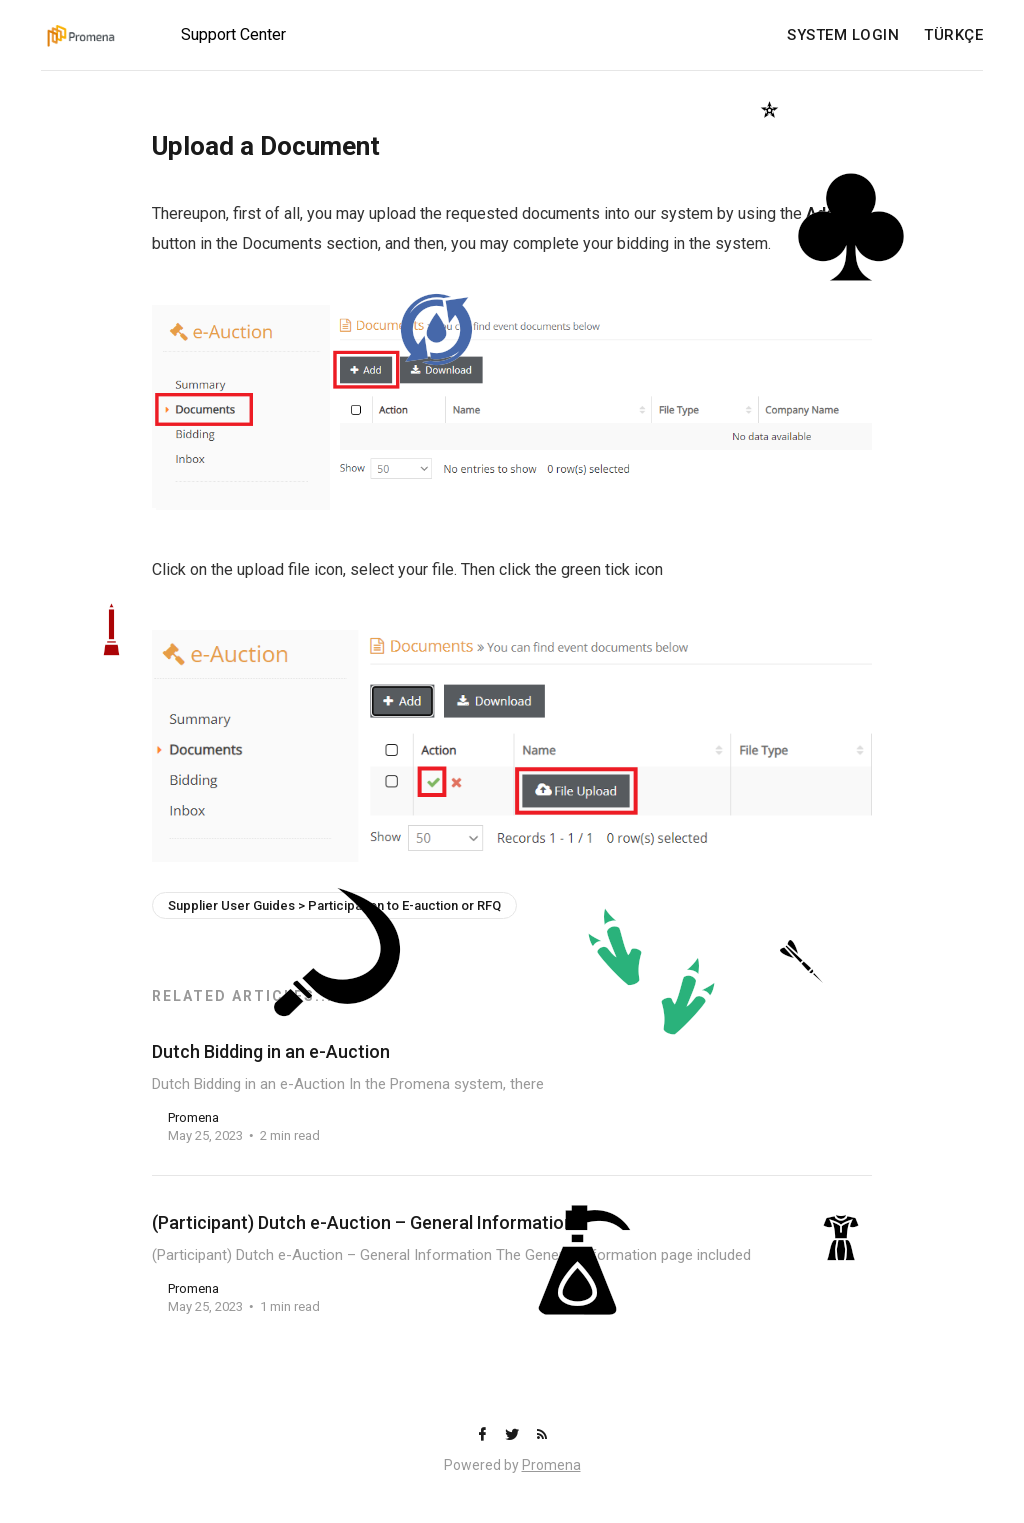 This screenshot has height=1523, width=1024. I want to click on play darts or dart-themed game, so click(801, 961).